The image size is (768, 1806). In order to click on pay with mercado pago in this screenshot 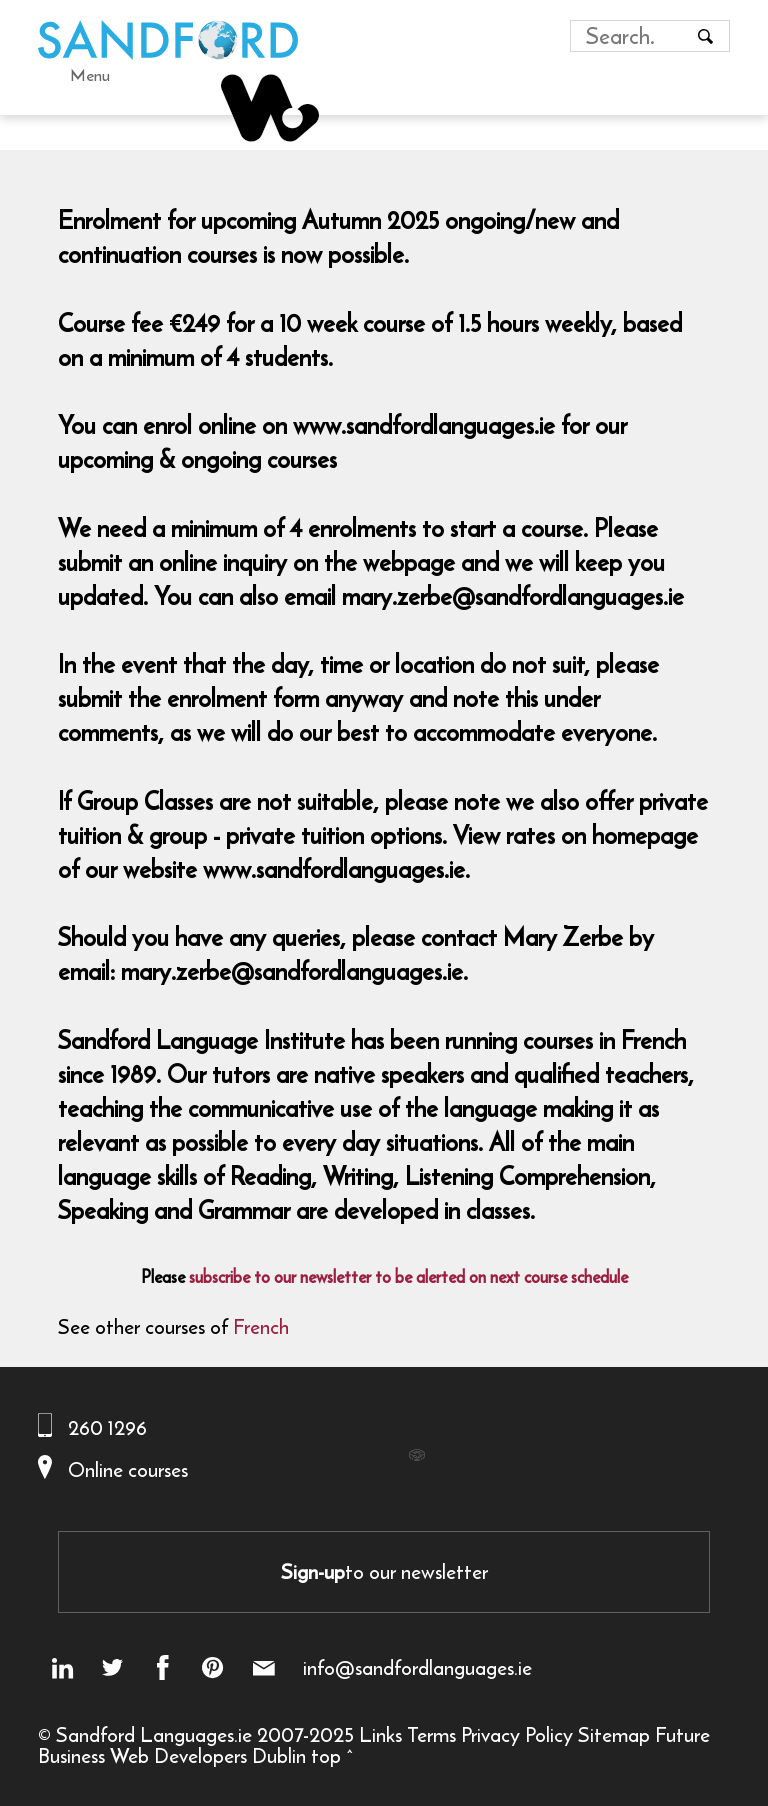, I will do `click(417, 1455)`.